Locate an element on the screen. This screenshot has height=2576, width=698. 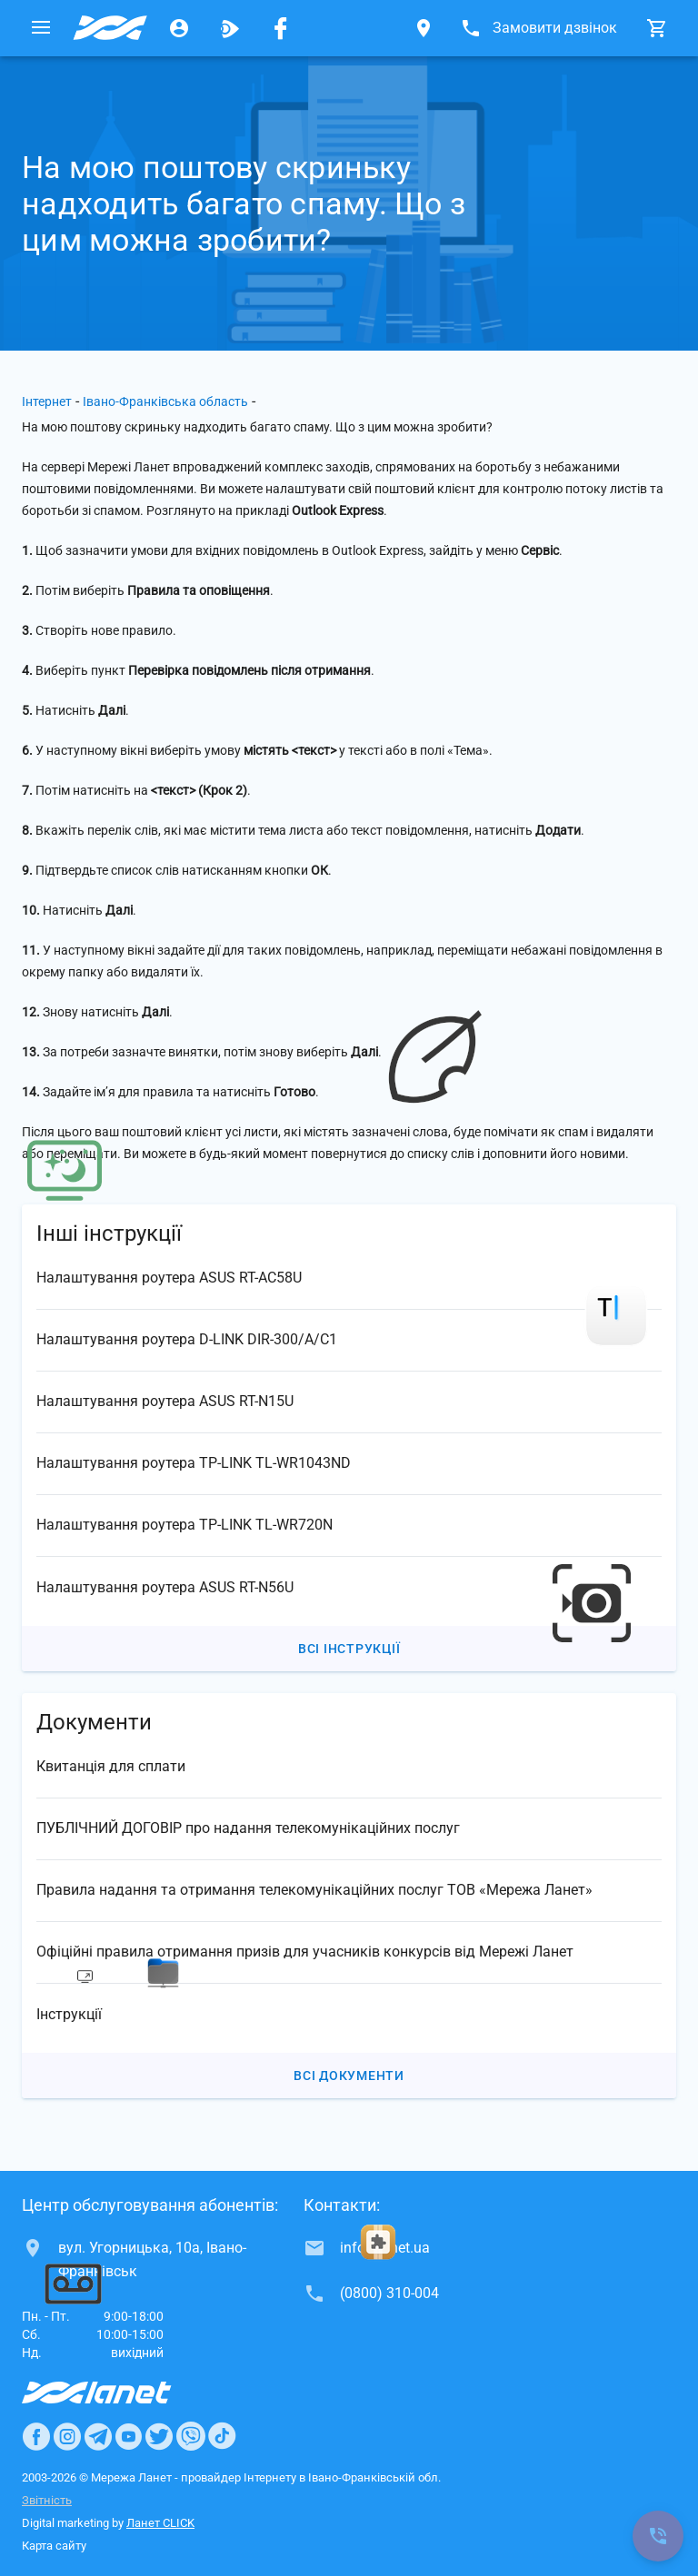
access desktop sharing settings is located at coordinates (85, 1976).